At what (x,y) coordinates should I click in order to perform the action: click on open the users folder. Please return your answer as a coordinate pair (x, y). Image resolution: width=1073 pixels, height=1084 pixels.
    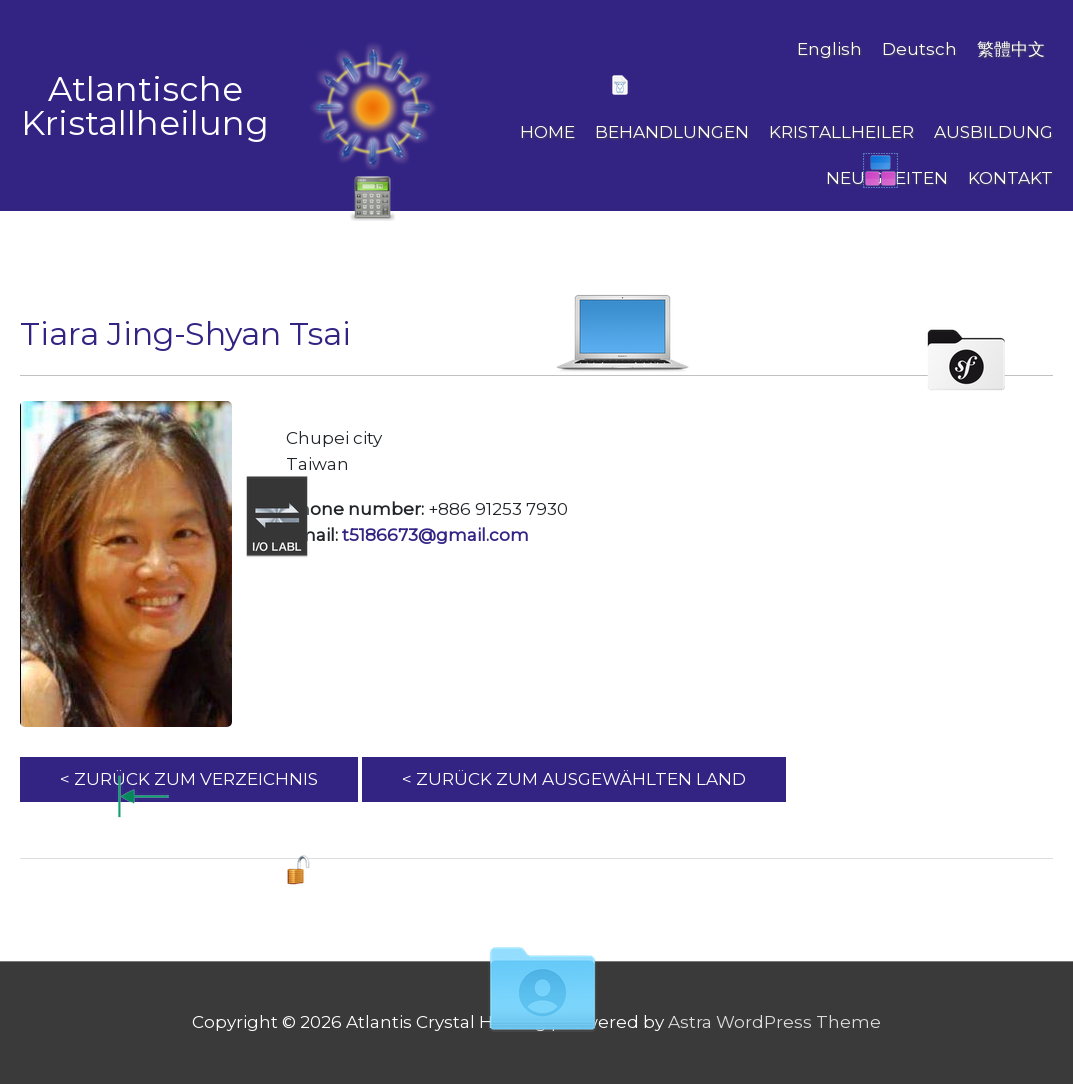
    Looking at the image, I should click on (542, 988).